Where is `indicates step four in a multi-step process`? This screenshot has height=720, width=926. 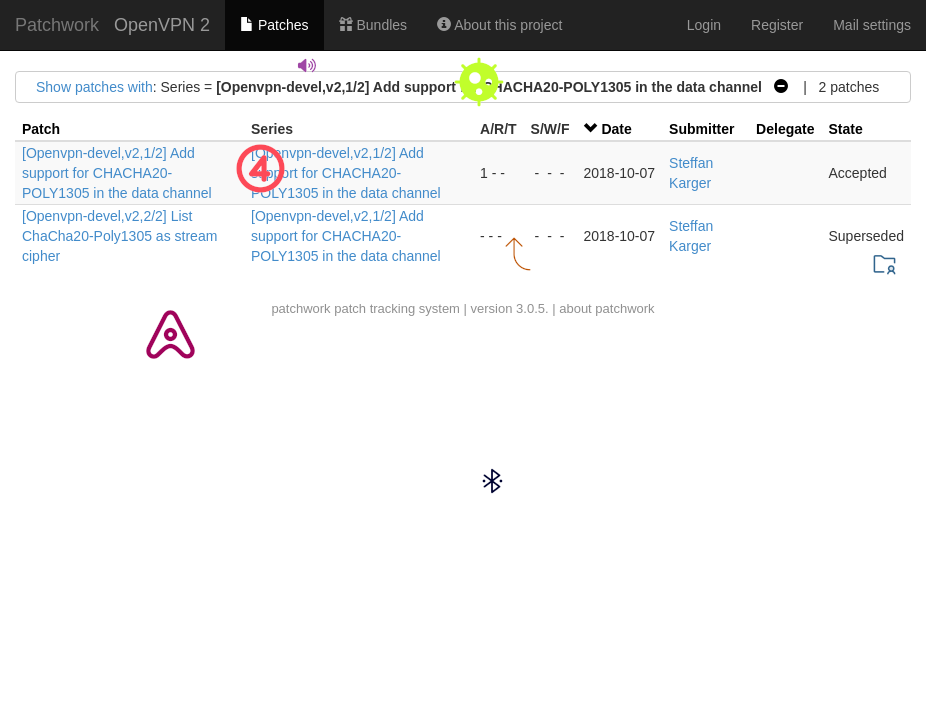
indicates step four in a multi-step process is located at coordinates (260, 168).